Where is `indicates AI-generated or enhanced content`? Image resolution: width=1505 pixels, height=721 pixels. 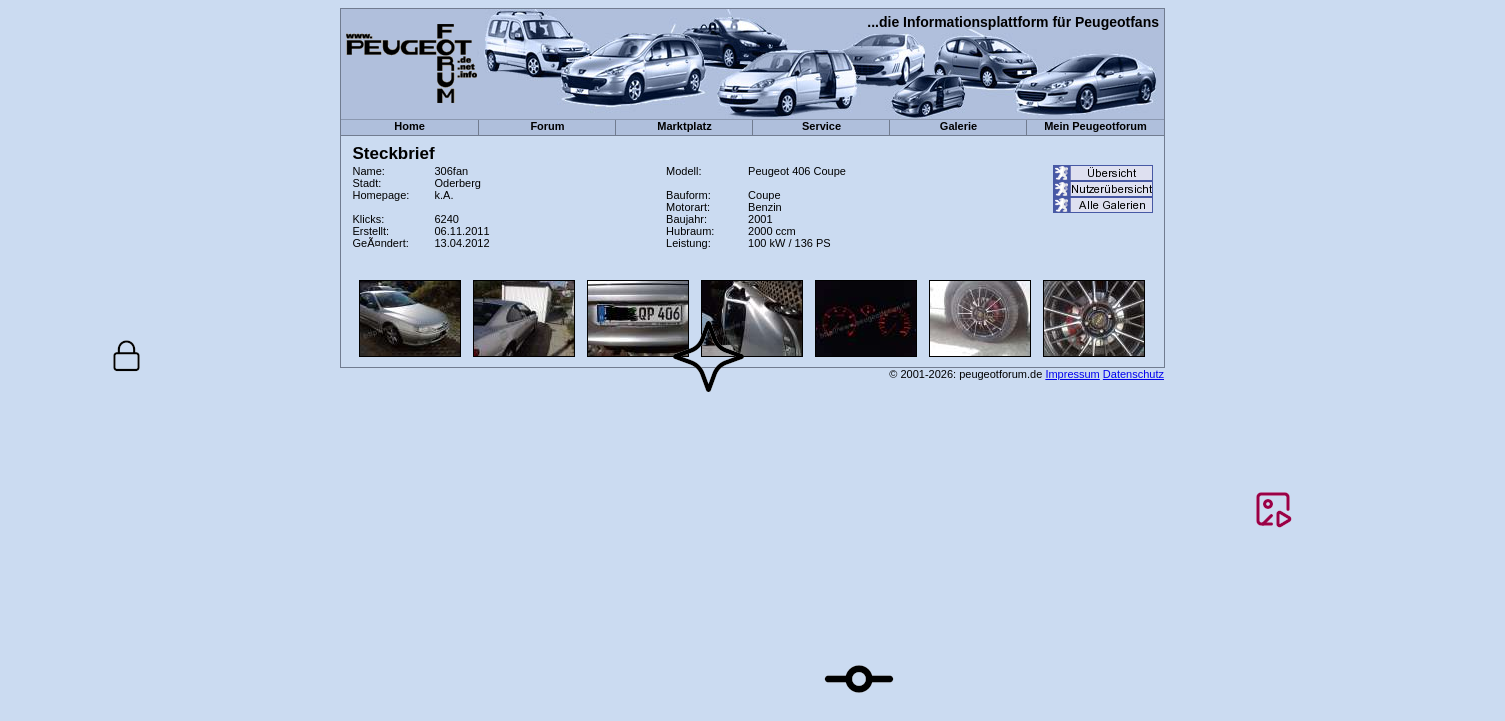 indicates AI-generated or enhanced content is located at coordinates (708, 356).